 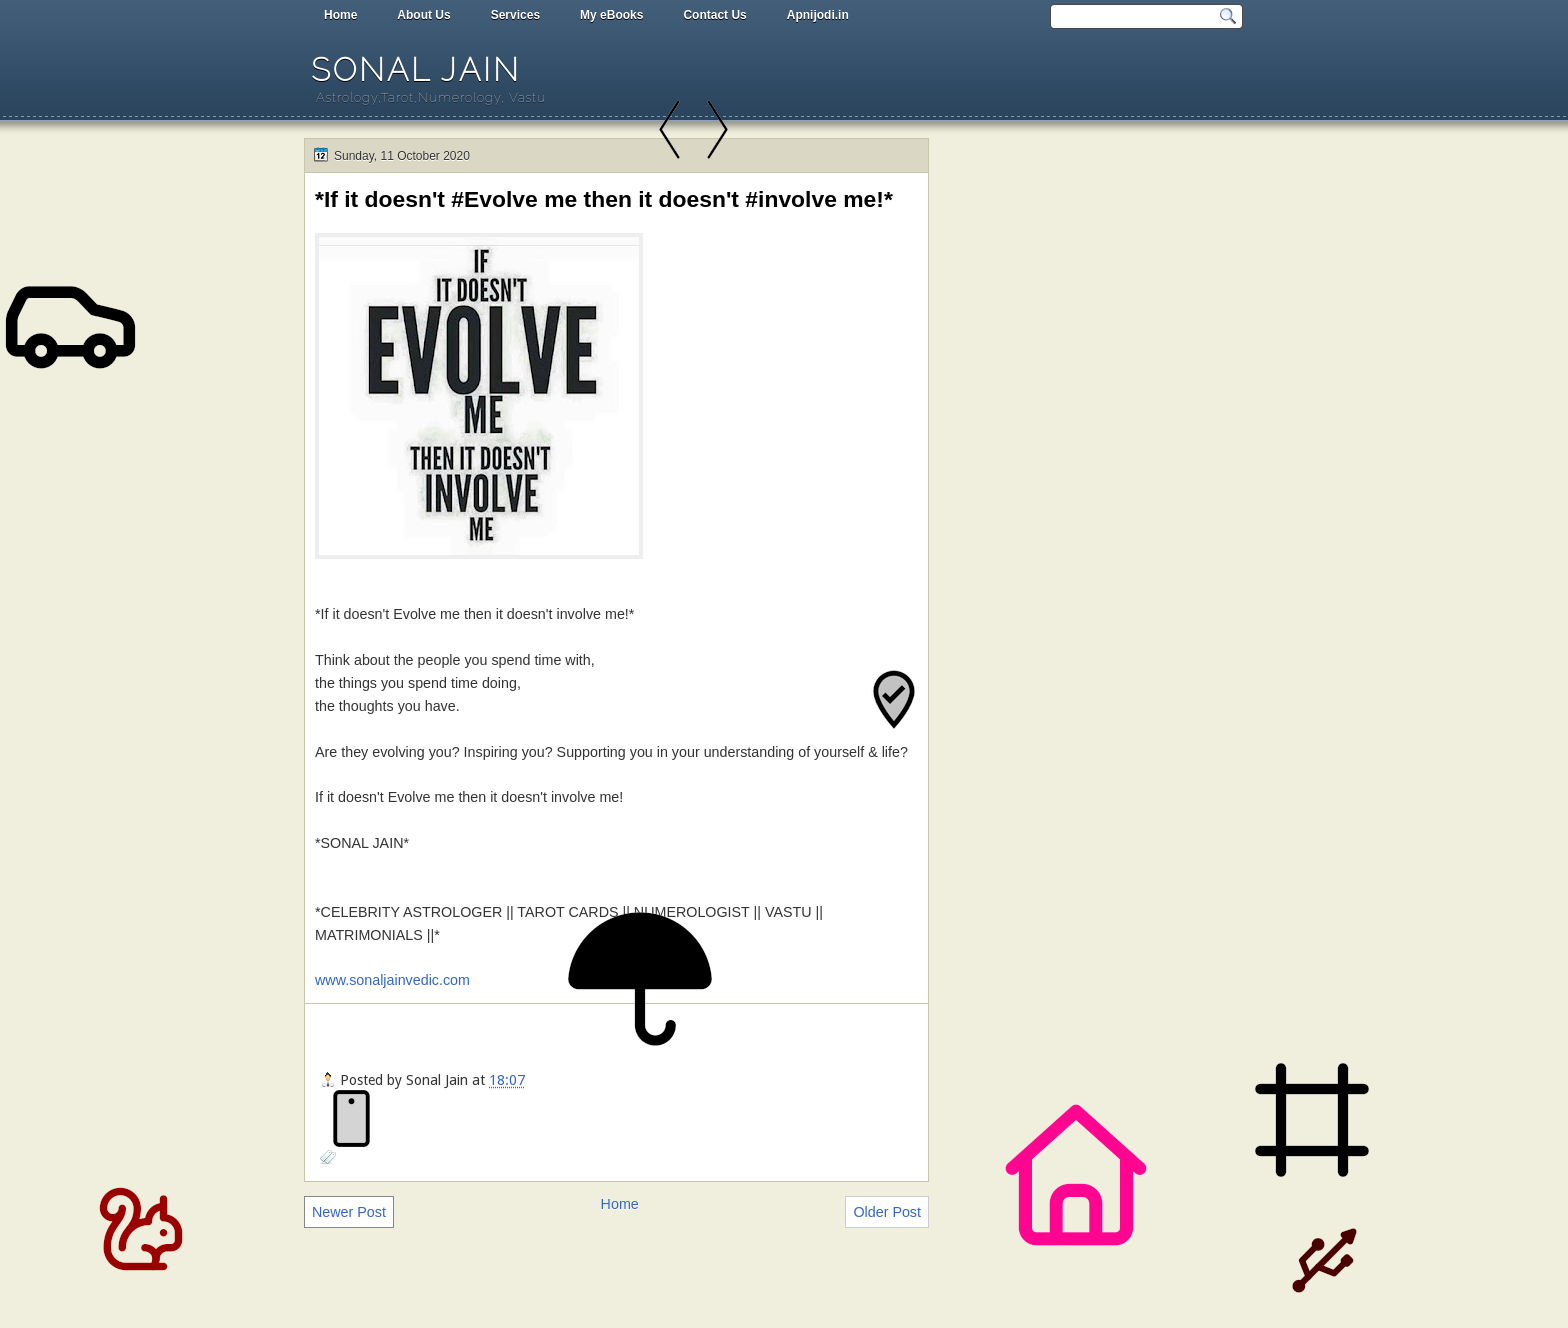 I want to click on confirm or select a voting location, so click(x=894, y=699).